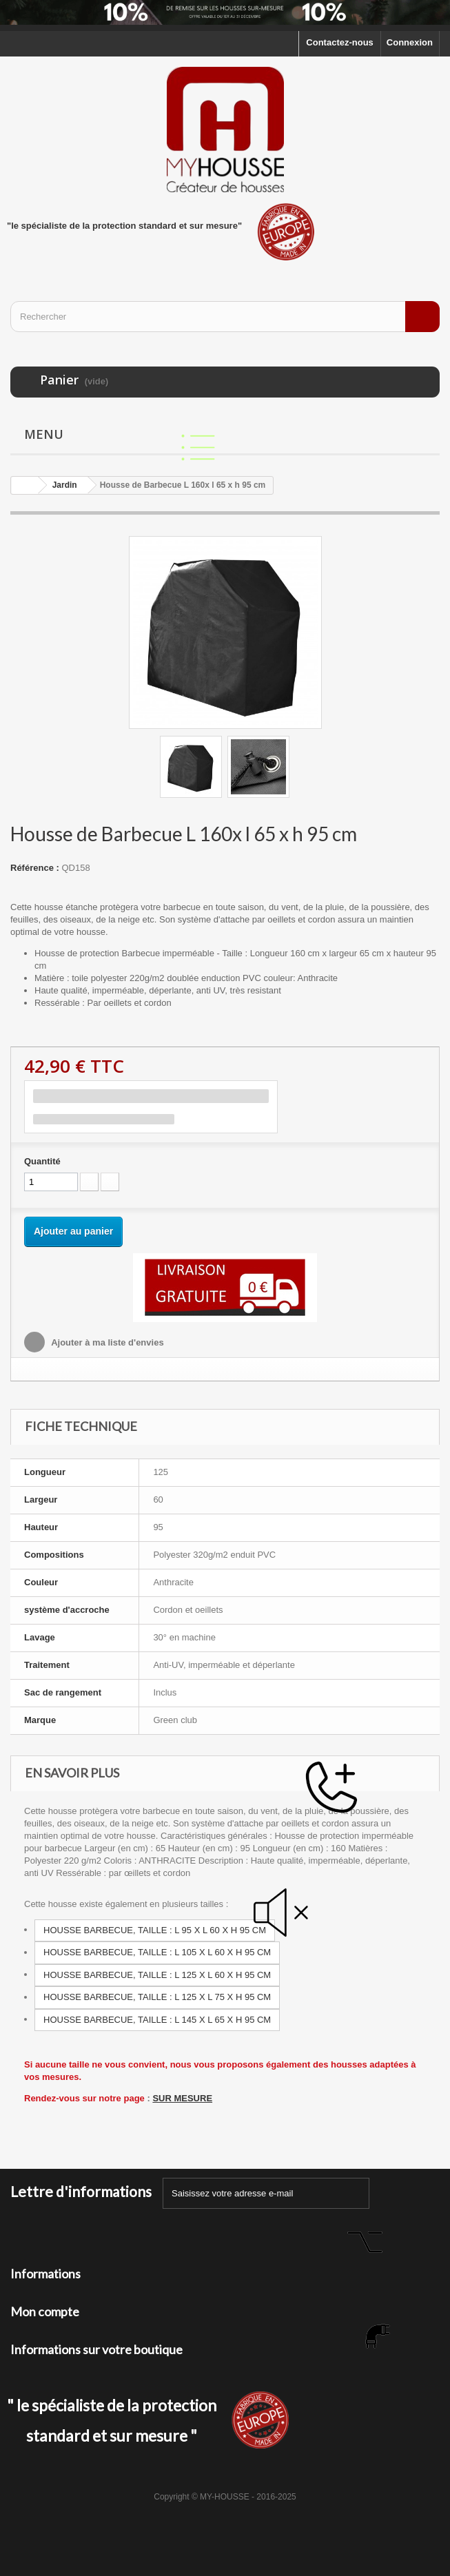 This screenshot has width=450, height=2576. I want to click on plumbing or pipe connection settings, so click(376, 2335).